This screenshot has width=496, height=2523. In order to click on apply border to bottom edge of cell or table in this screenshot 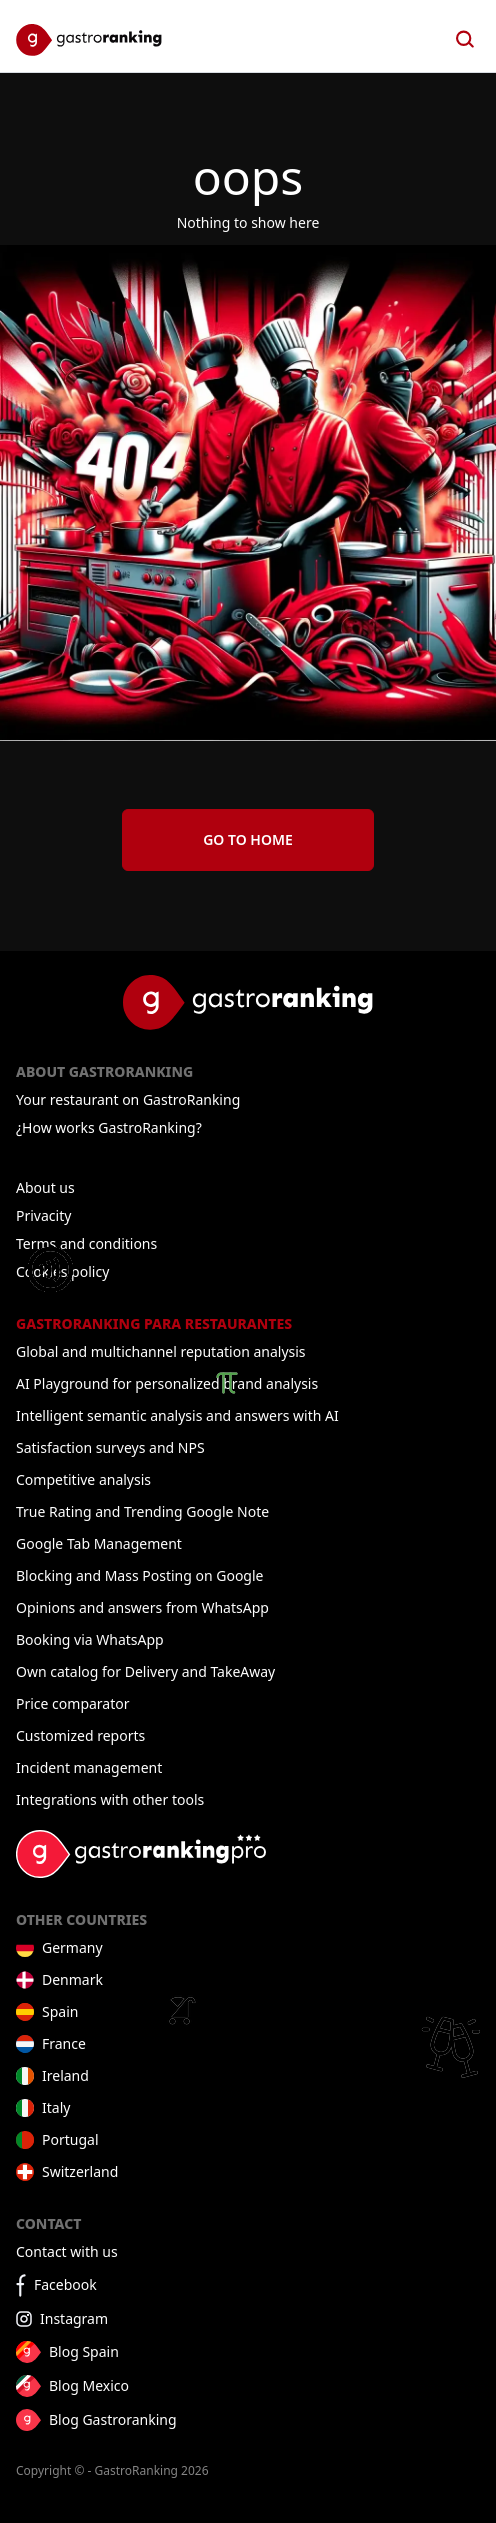, I will do `click(414, 1307)`.